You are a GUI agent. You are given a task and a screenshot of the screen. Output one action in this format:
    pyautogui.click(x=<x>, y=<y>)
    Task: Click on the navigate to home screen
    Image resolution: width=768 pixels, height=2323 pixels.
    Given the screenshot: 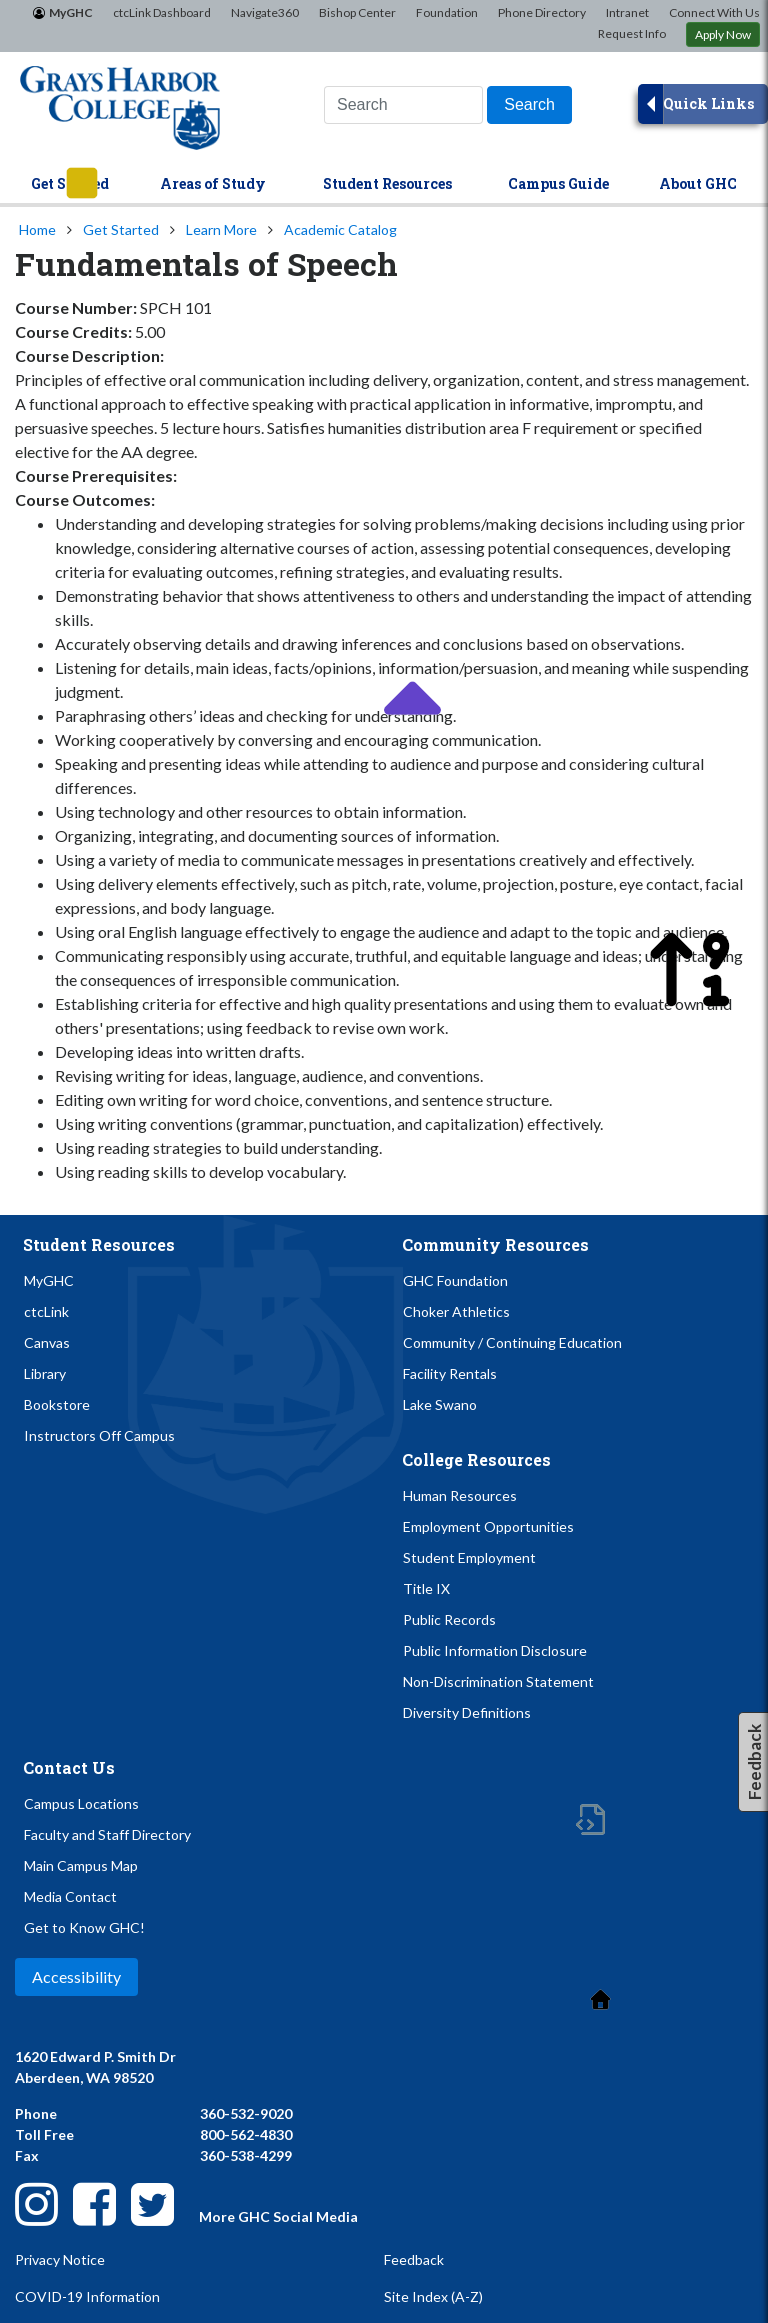 What is the action you would take?
    pyautogui.click(x=600, y=1999)
    